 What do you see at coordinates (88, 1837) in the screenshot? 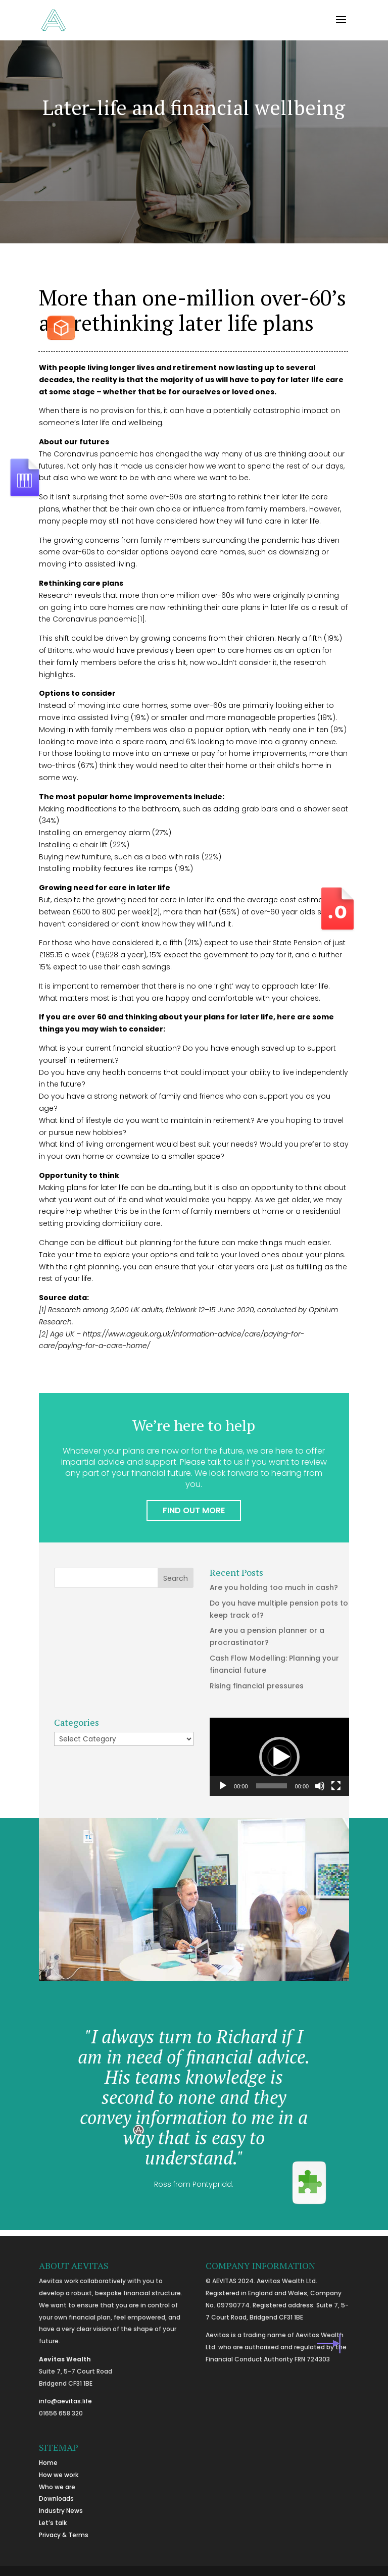
I see `a Qt Linguist translation file` at bounding box center [88, 1837].